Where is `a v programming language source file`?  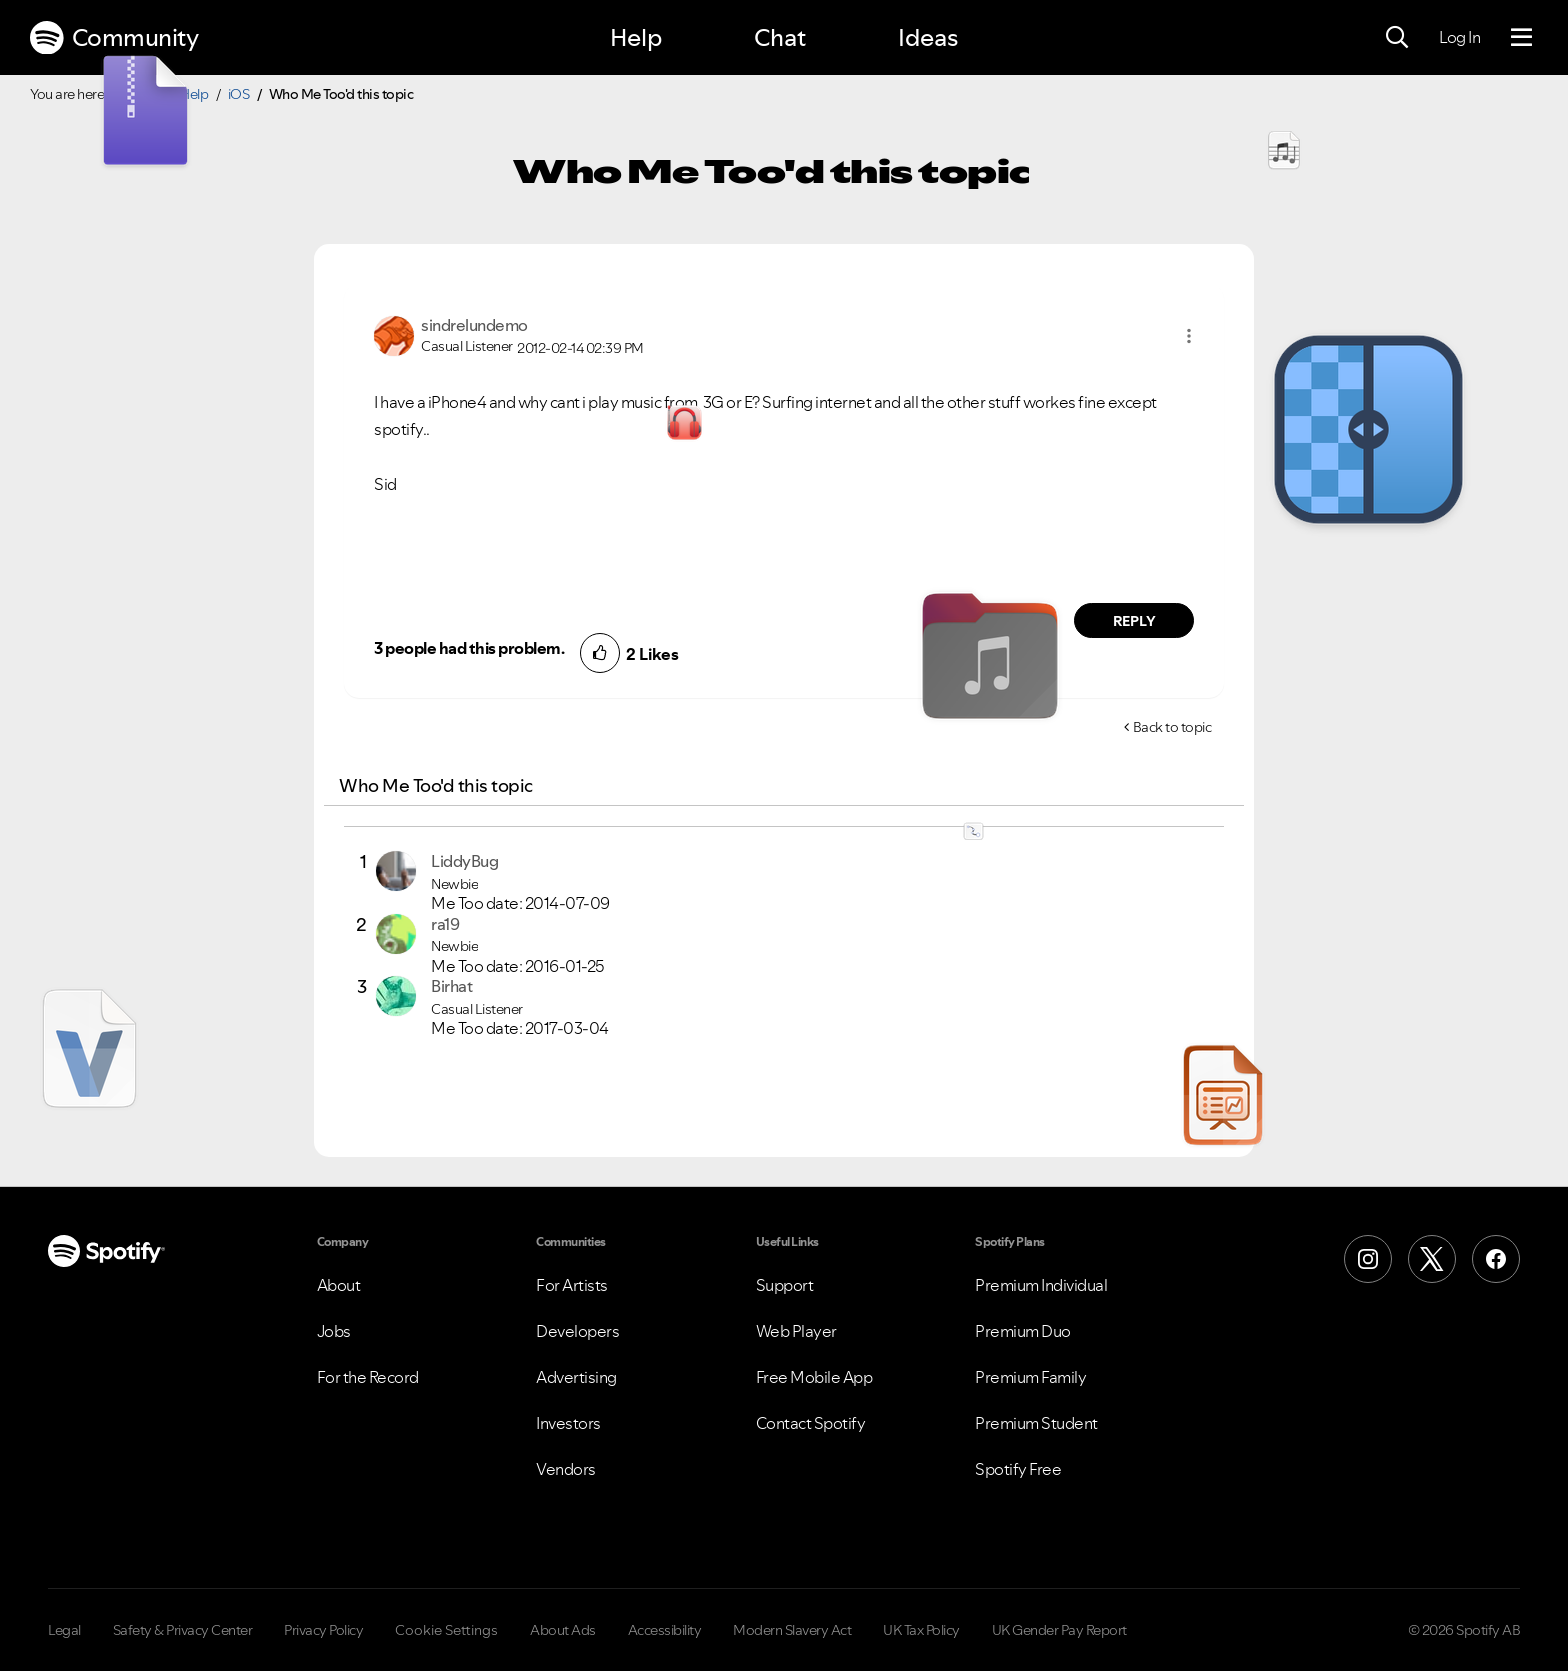 a v programming language source file is located at coordinates (89, 1048).